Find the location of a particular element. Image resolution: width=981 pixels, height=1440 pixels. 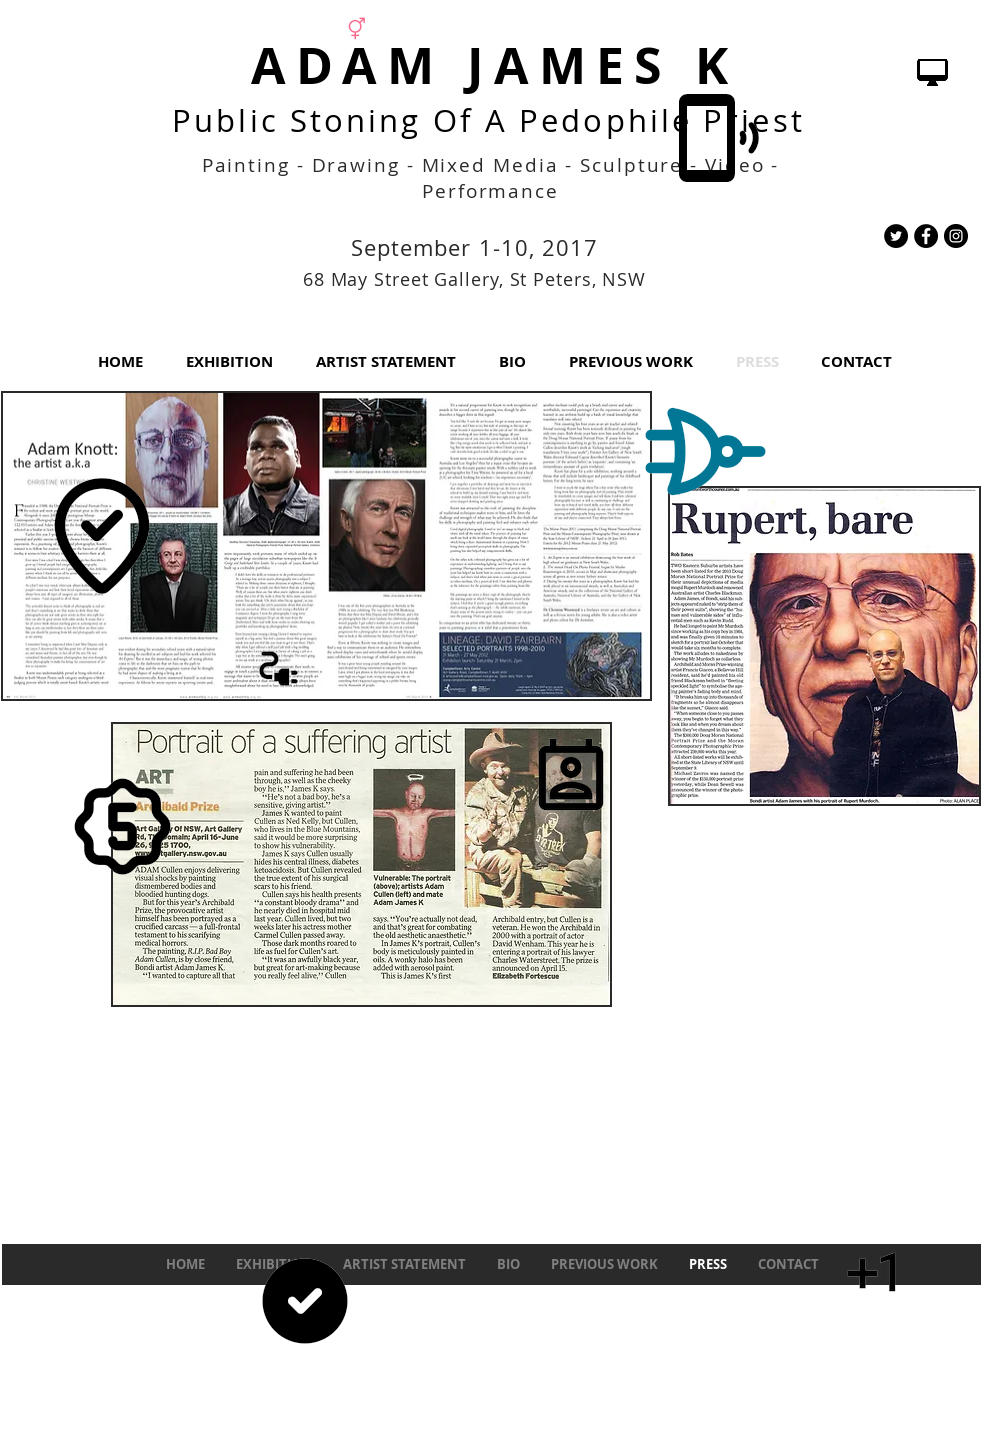

find nearby electrical or charging services is located at coordinates (278, 668).